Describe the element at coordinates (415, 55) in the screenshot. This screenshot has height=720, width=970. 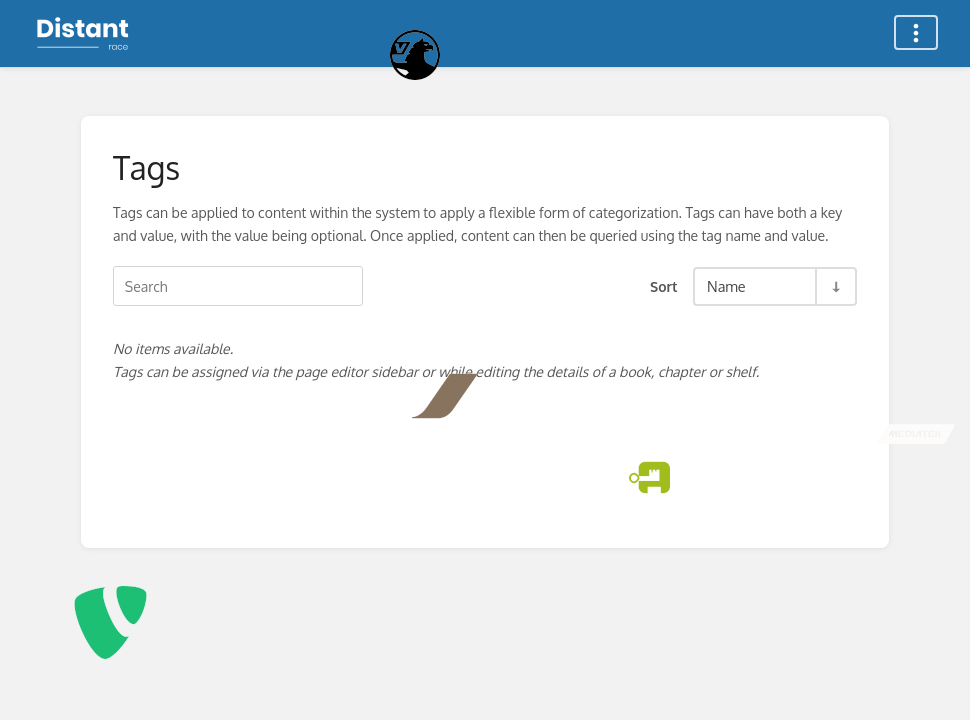
I see `vauxhall motors brand logo` at that location.